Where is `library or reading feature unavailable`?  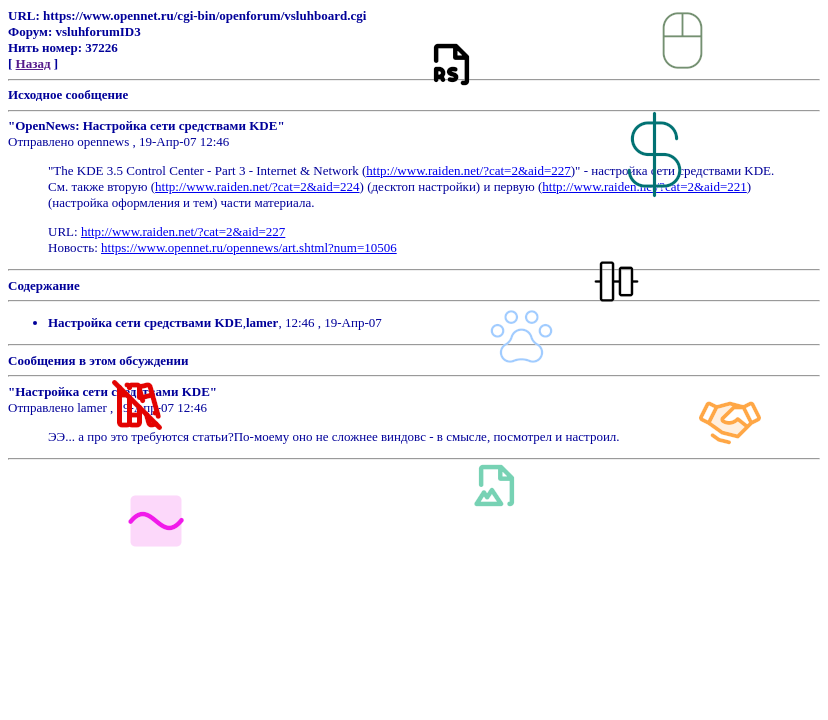
library or reading feature unavailable is located at coordinates (137, 405).